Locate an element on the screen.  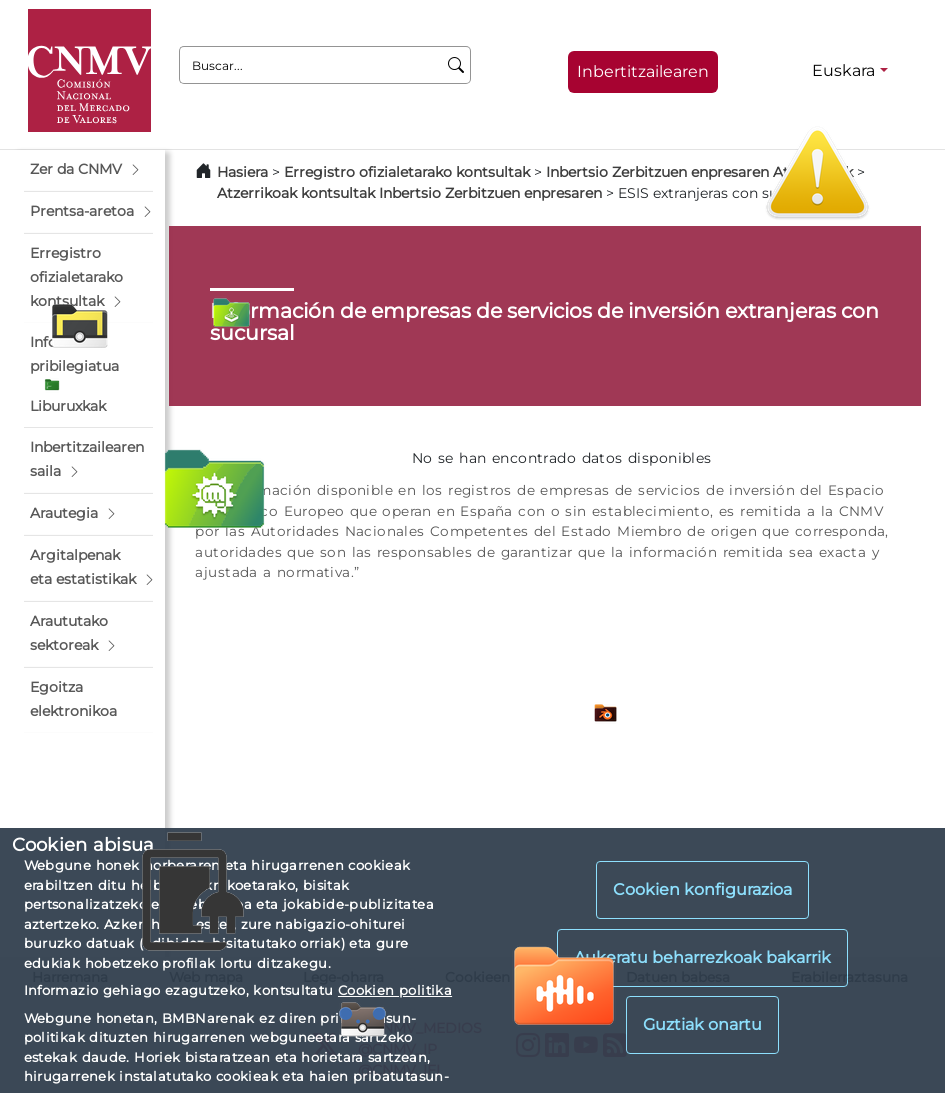
open gamejolt games folder is located at coordinates (214, 491).